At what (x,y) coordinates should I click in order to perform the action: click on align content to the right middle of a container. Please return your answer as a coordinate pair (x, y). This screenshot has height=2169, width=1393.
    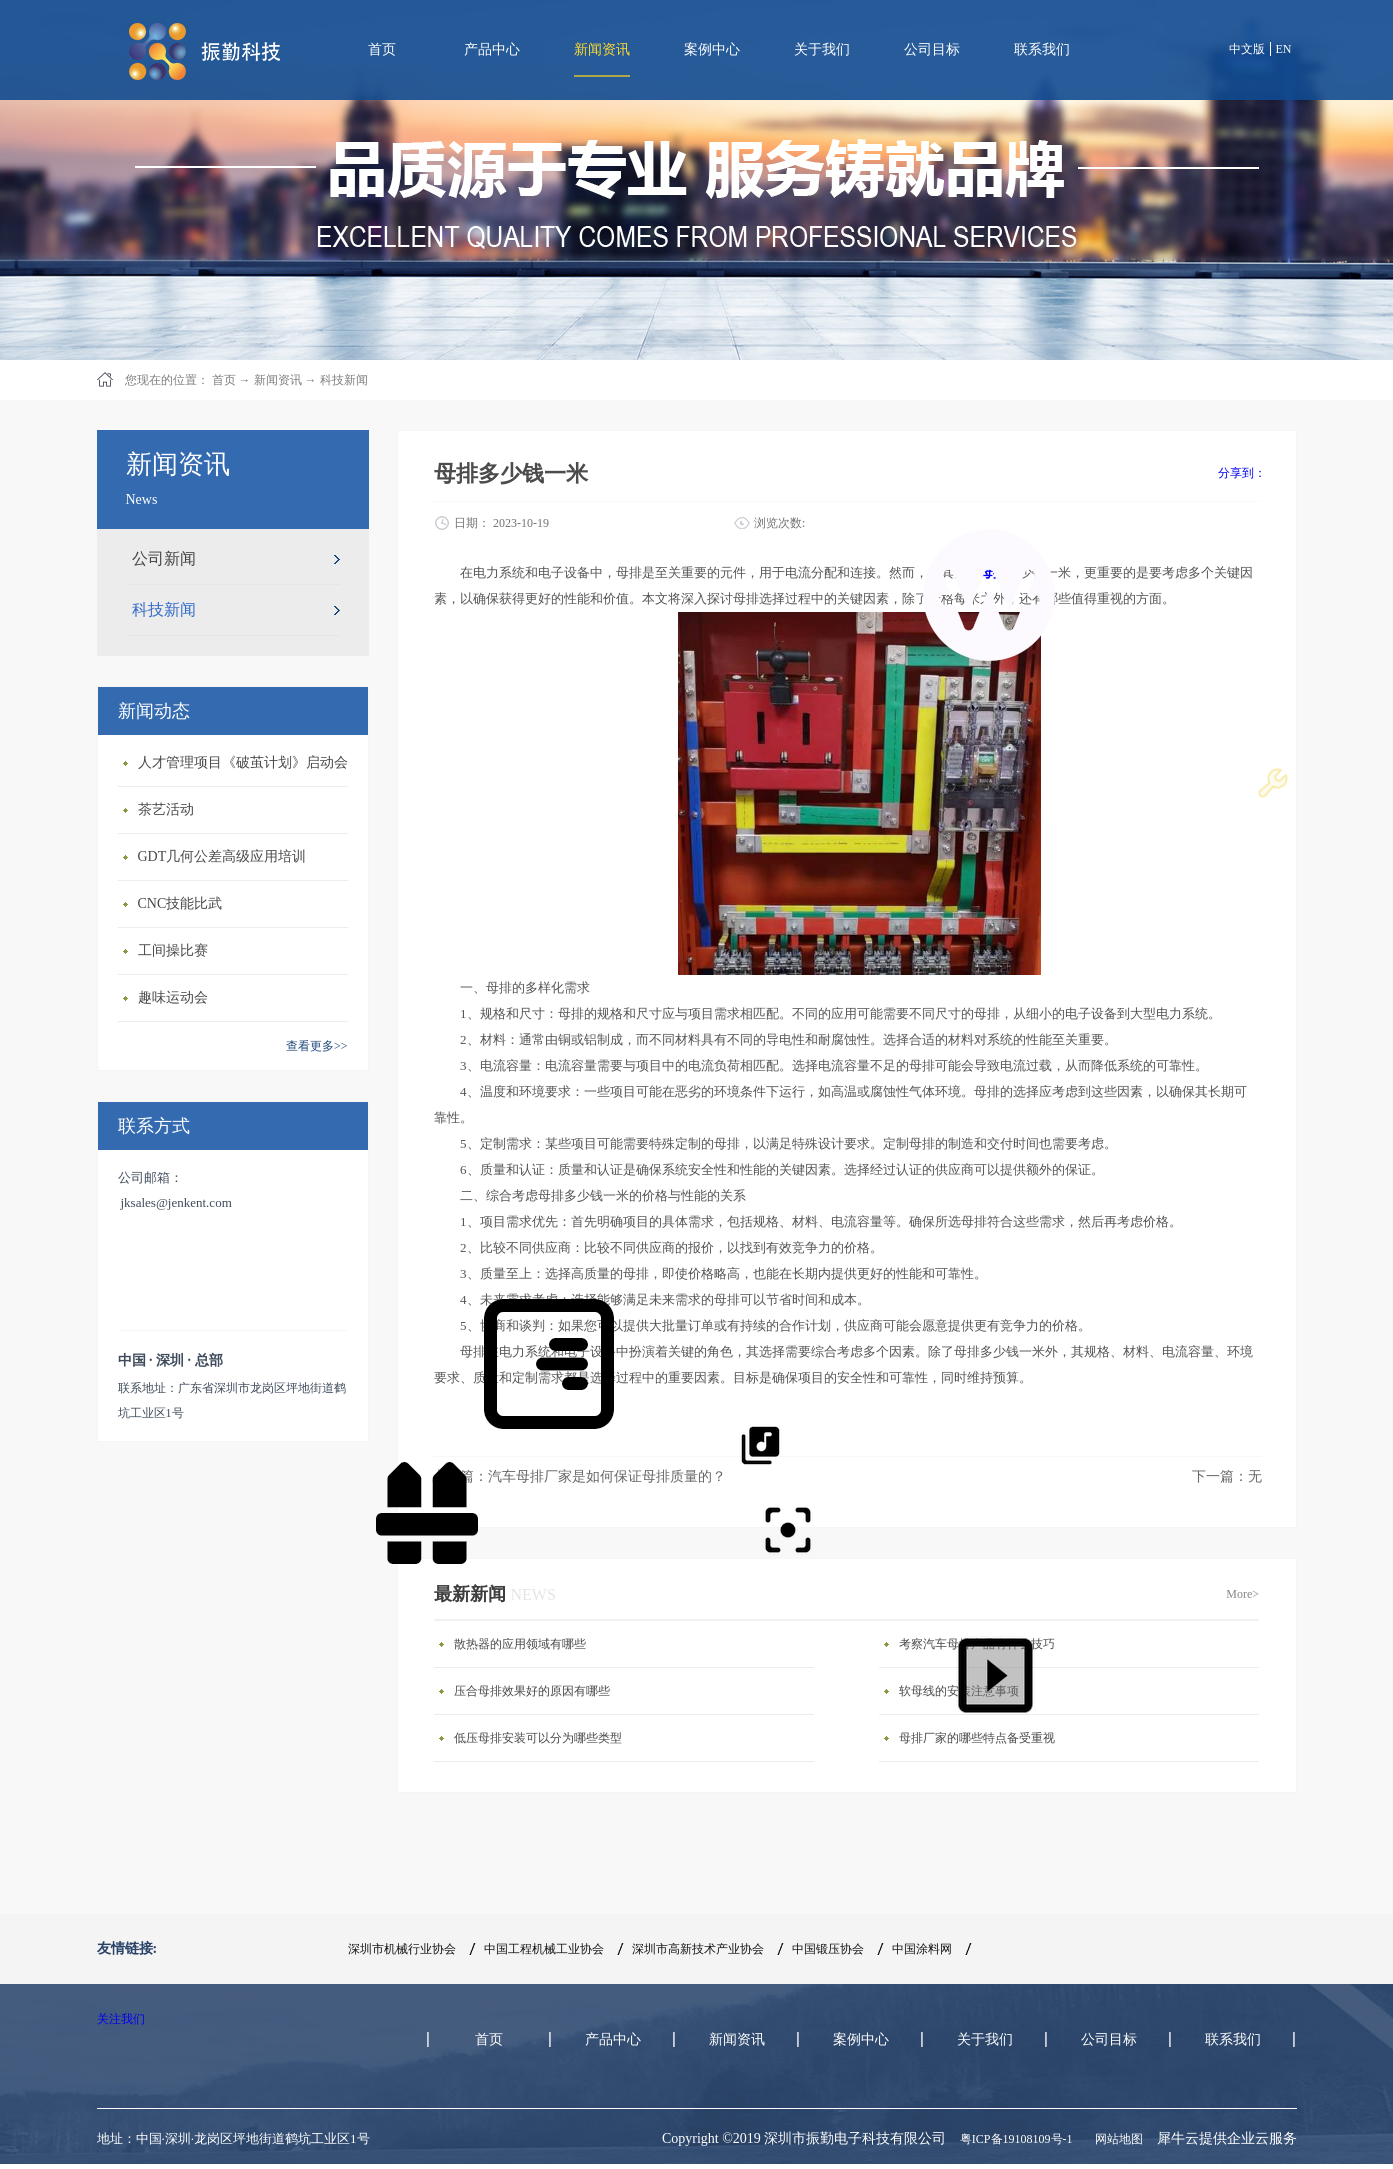
    Looking at the image, I should click on (549, 1364).